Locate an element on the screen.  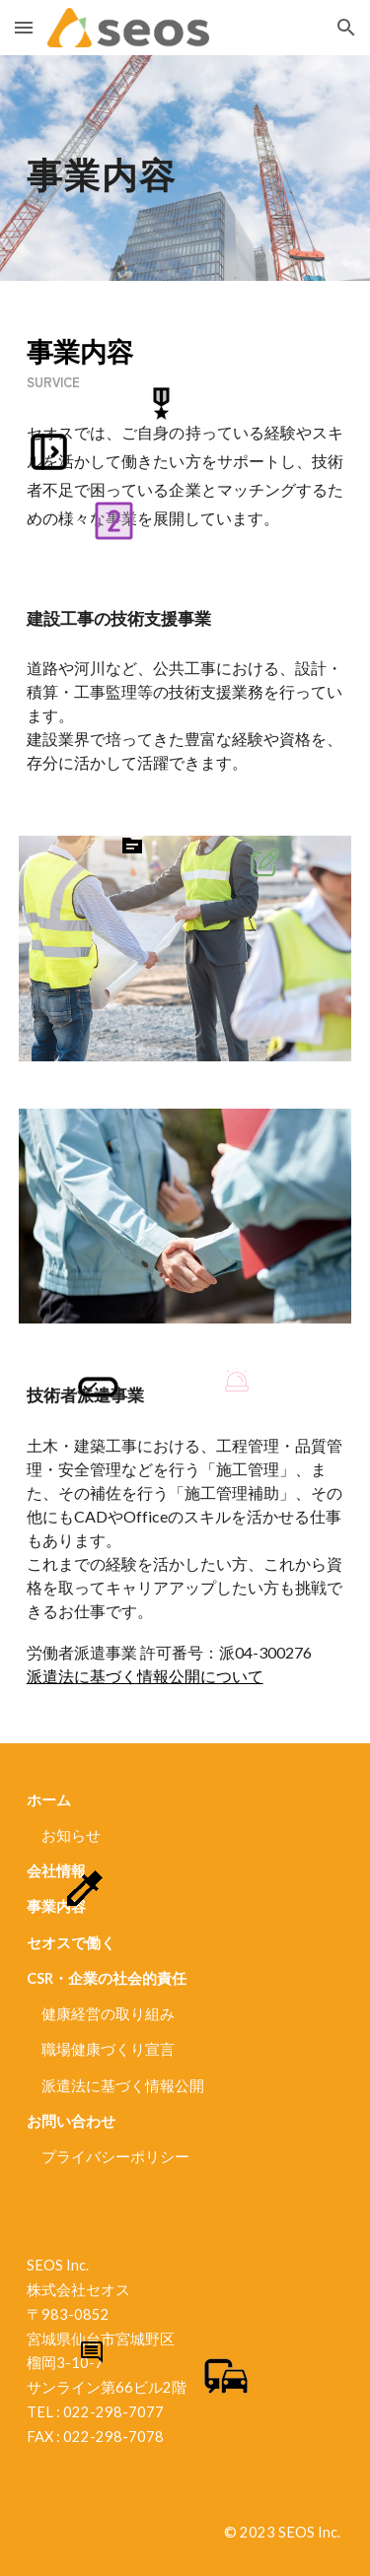
access topic folders is located at coordinates (132, 846).